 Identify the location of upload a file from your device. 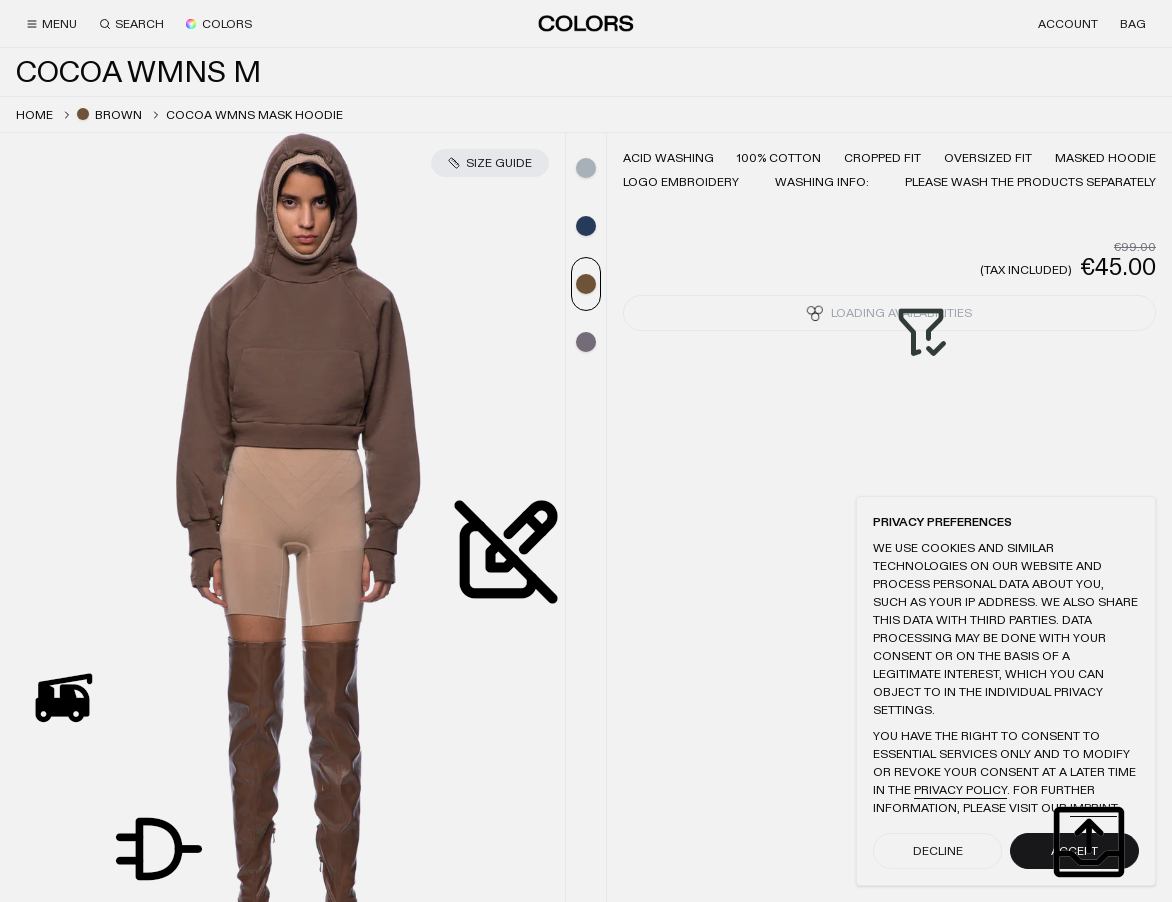
(1089, 842).